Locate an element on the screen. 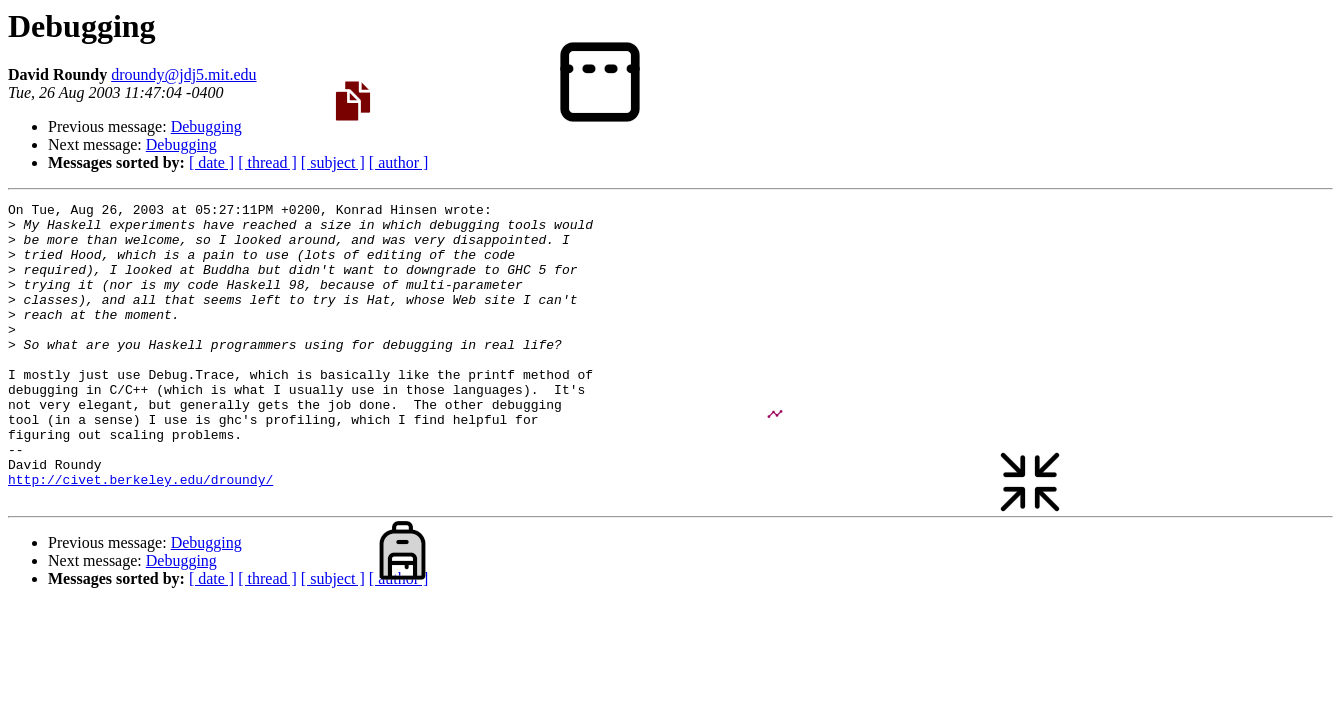 This screenshot has height=720, width=1341. view all documents is located at coordinates (353, 101).